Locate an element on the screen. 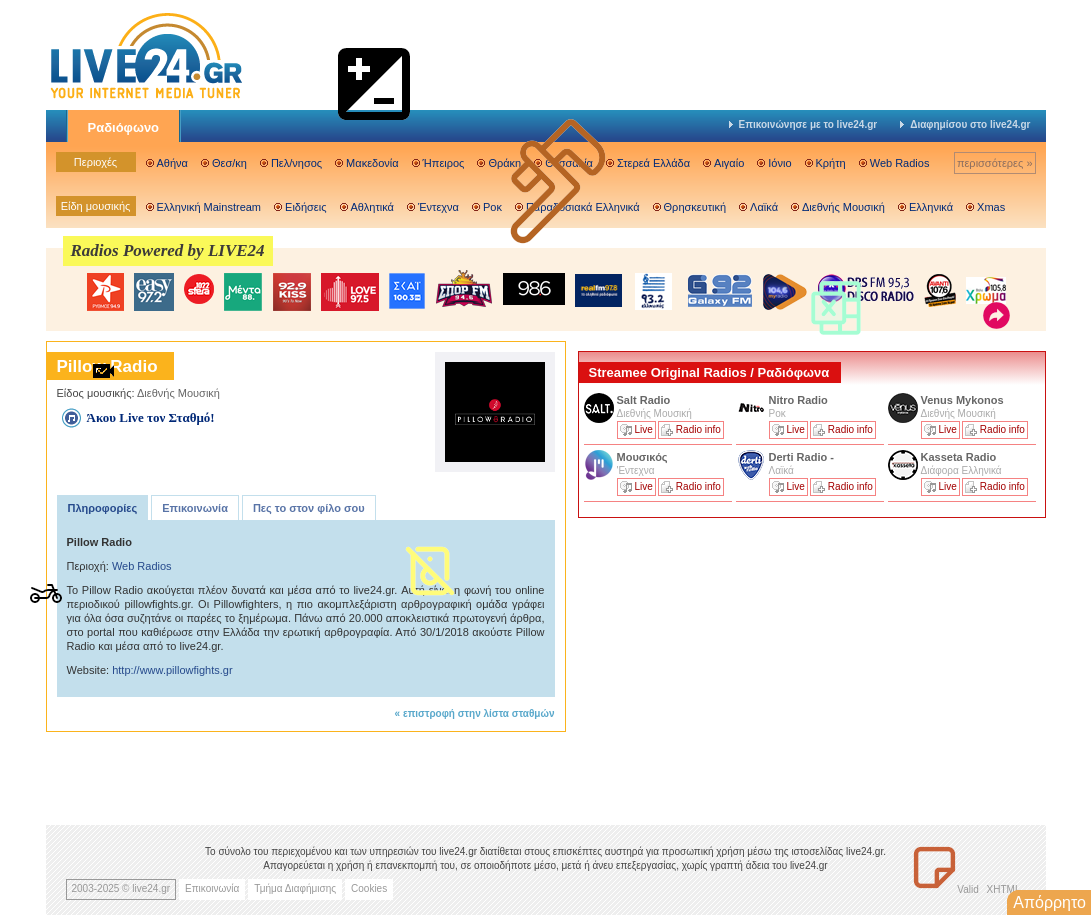 Image resolution: width=1091 pixels, height=915 pixels. select motorcycle as vehicle type is located at coordinates (46, 594).